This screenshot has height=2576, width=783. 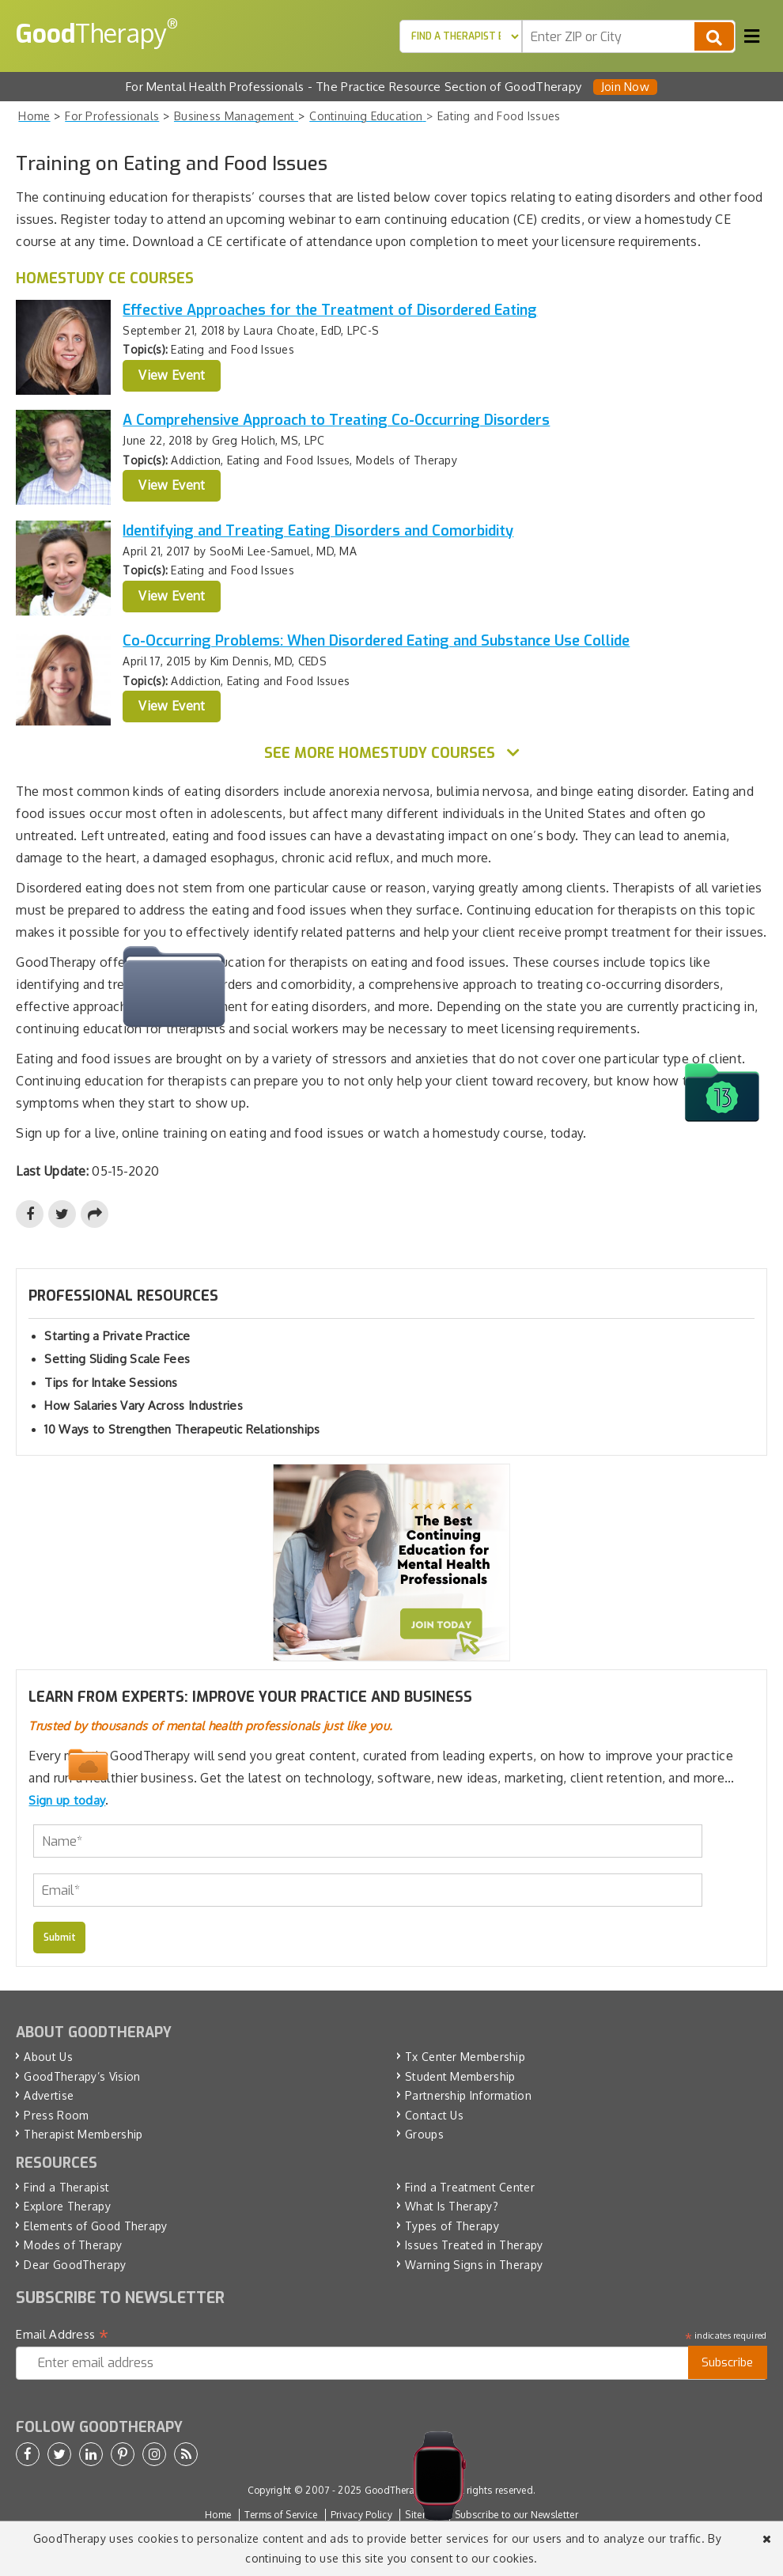 I want to click on folder containing android 13 related files, so click(x=721, y=1094).